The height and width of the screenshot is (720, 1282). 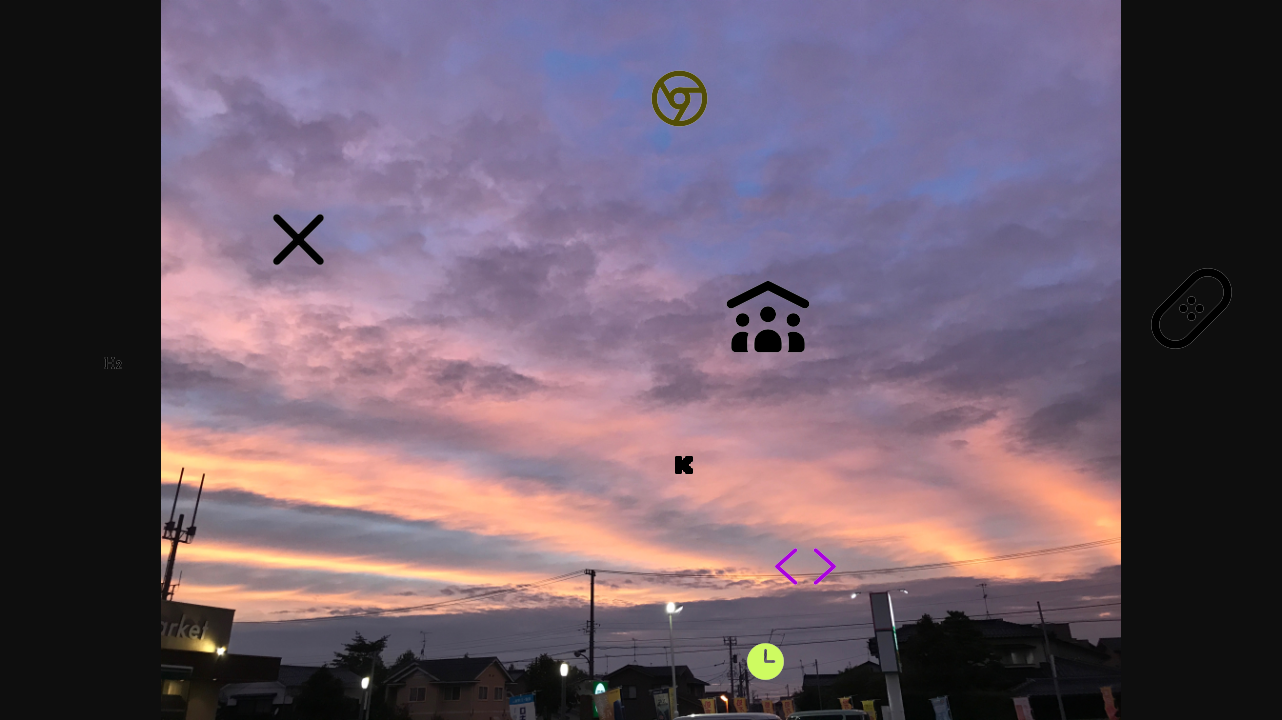 What do you see at coordinates (805, 566) in the screenshot?
I see `view or edit source code` at bounding box center [805, 566].